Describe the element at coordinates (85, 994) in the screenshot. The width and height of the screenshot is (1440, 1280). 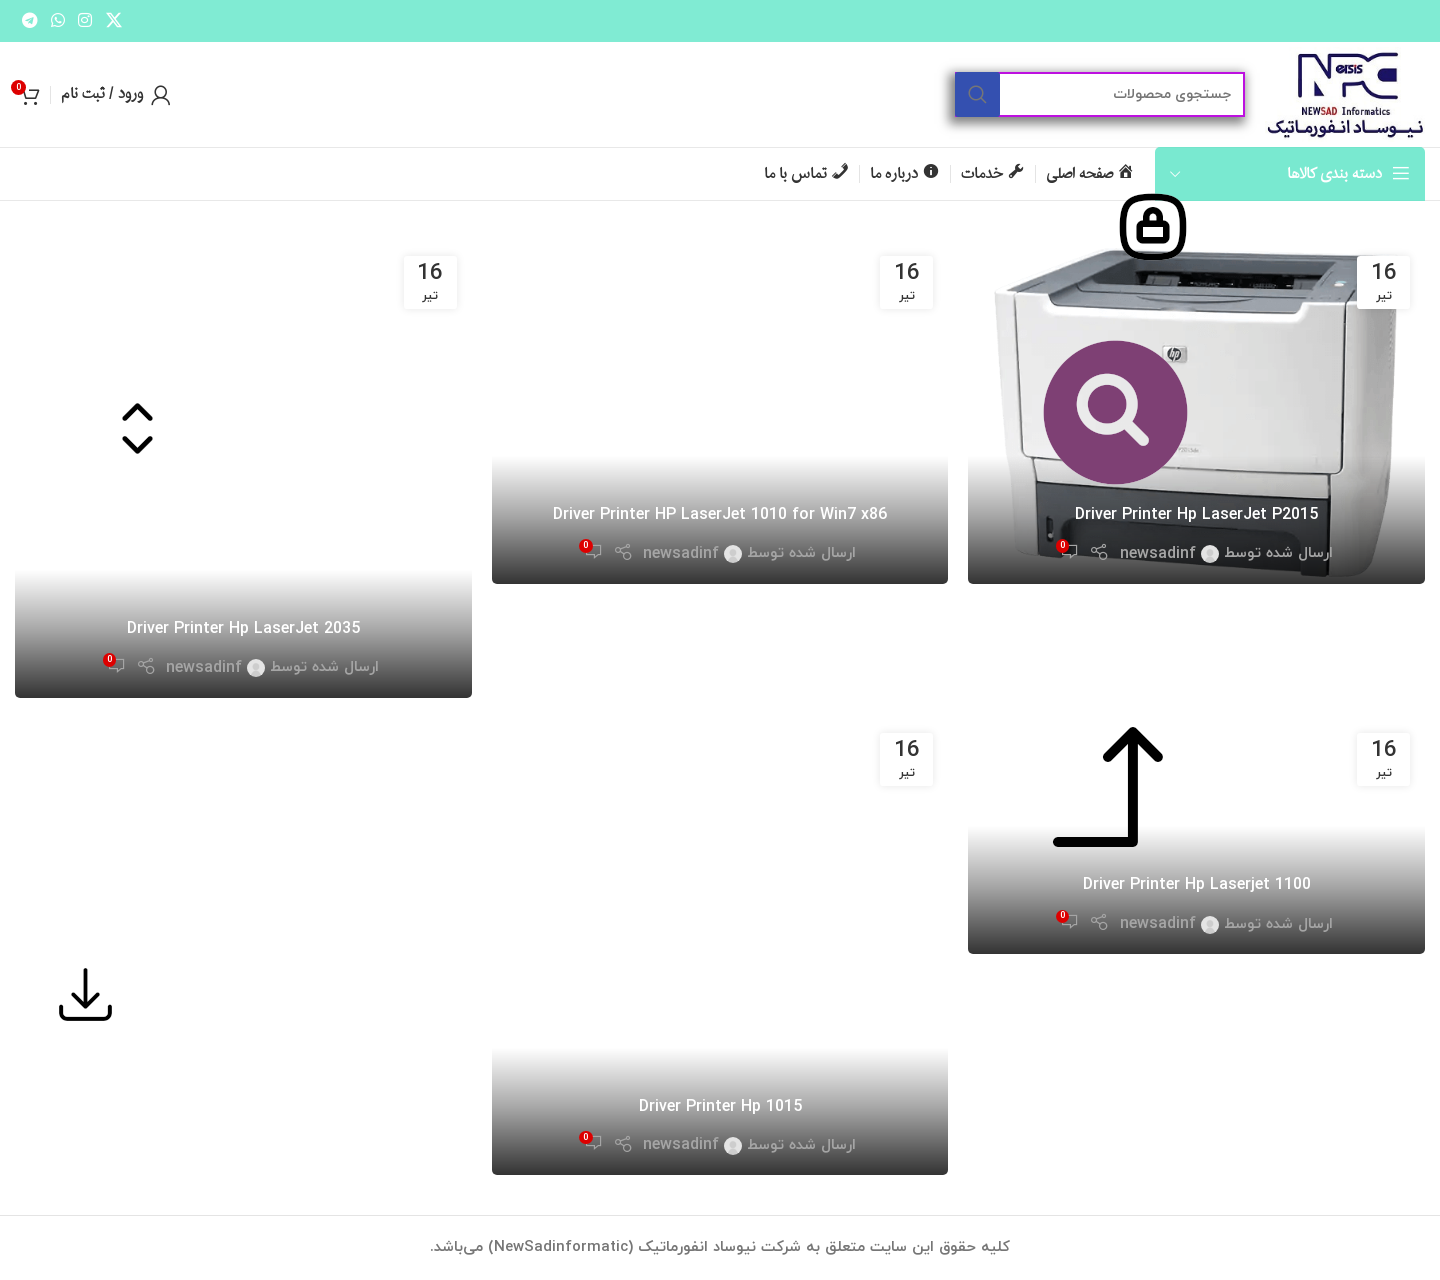
I see `download a file` at that location.